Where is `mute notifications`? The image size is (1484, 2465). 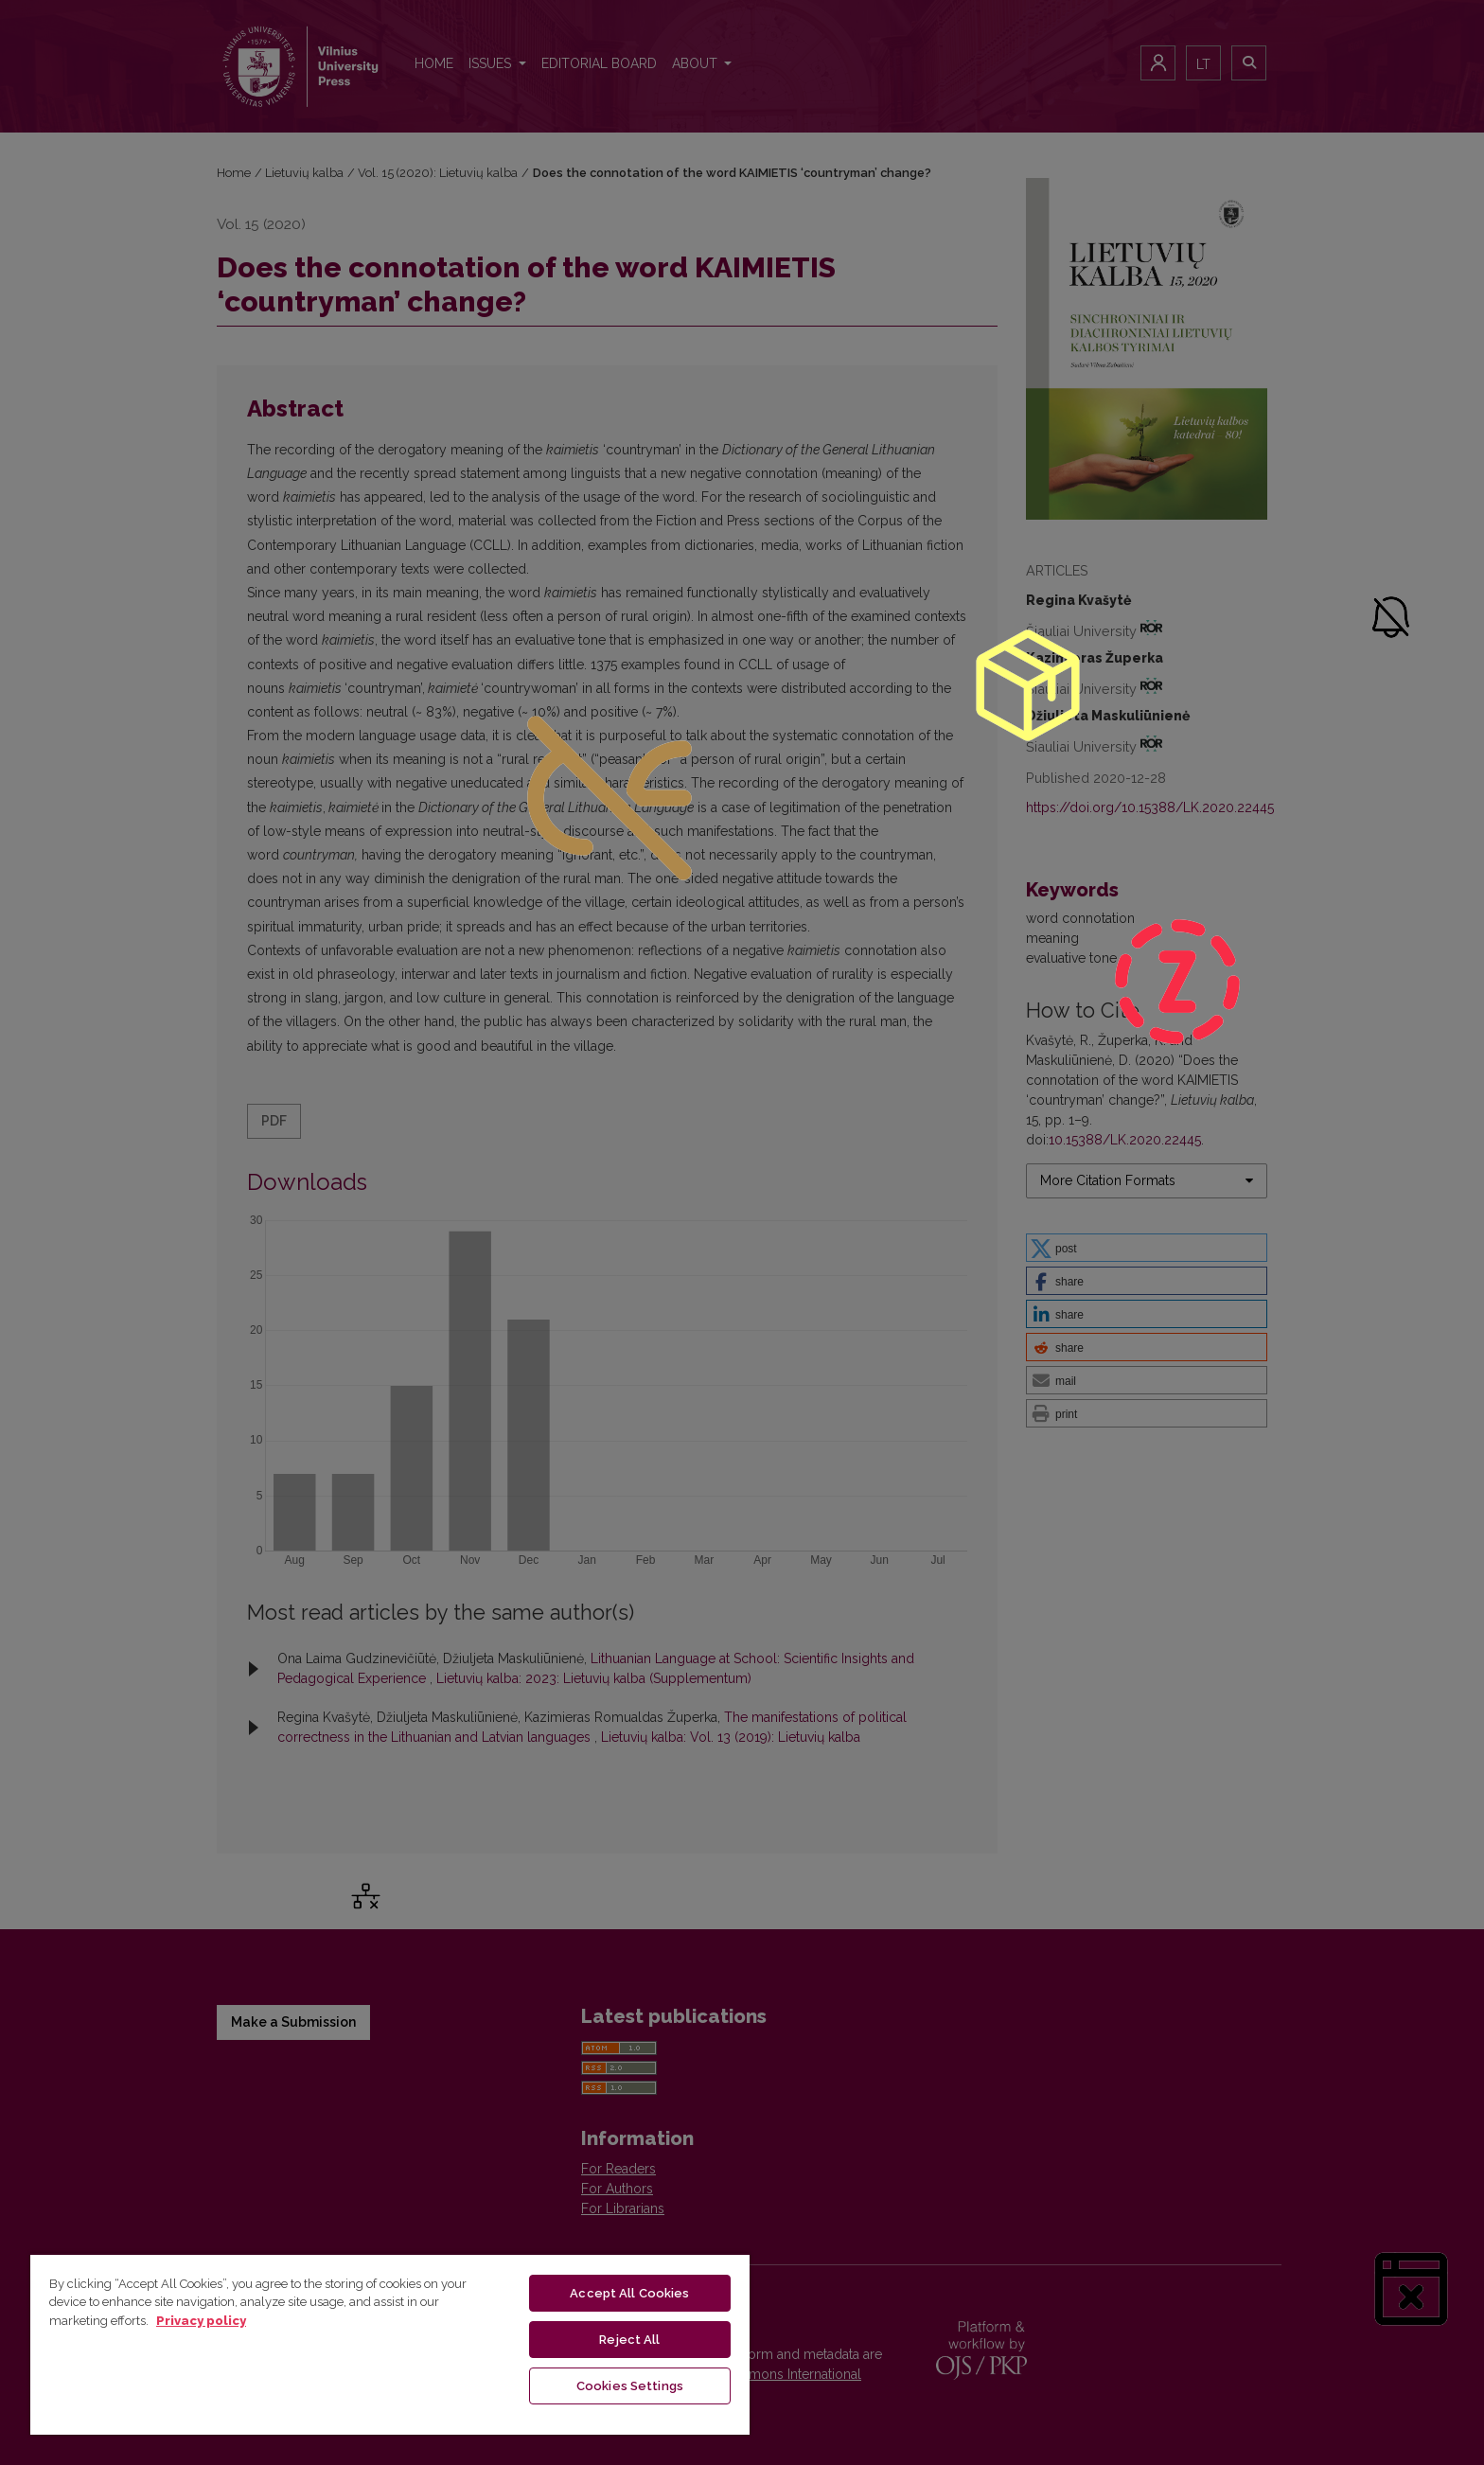
mute notifications is located at coordinates (1391, 617).